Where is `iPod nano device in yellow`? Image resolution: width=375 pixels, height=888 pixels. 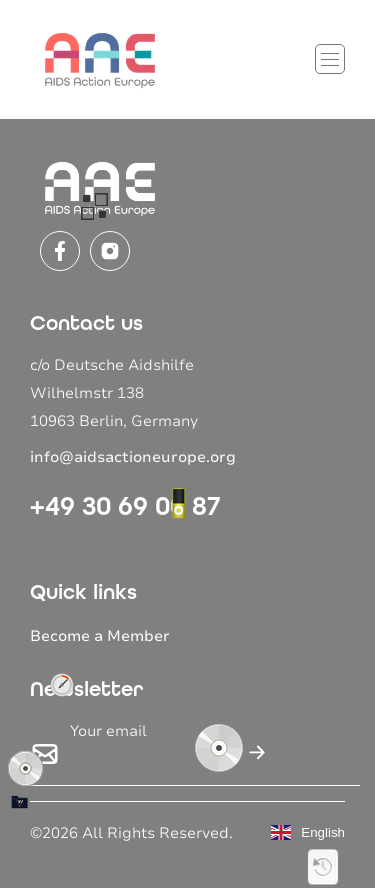
iPod nano device in yellow is located at coordinates (178, 503).